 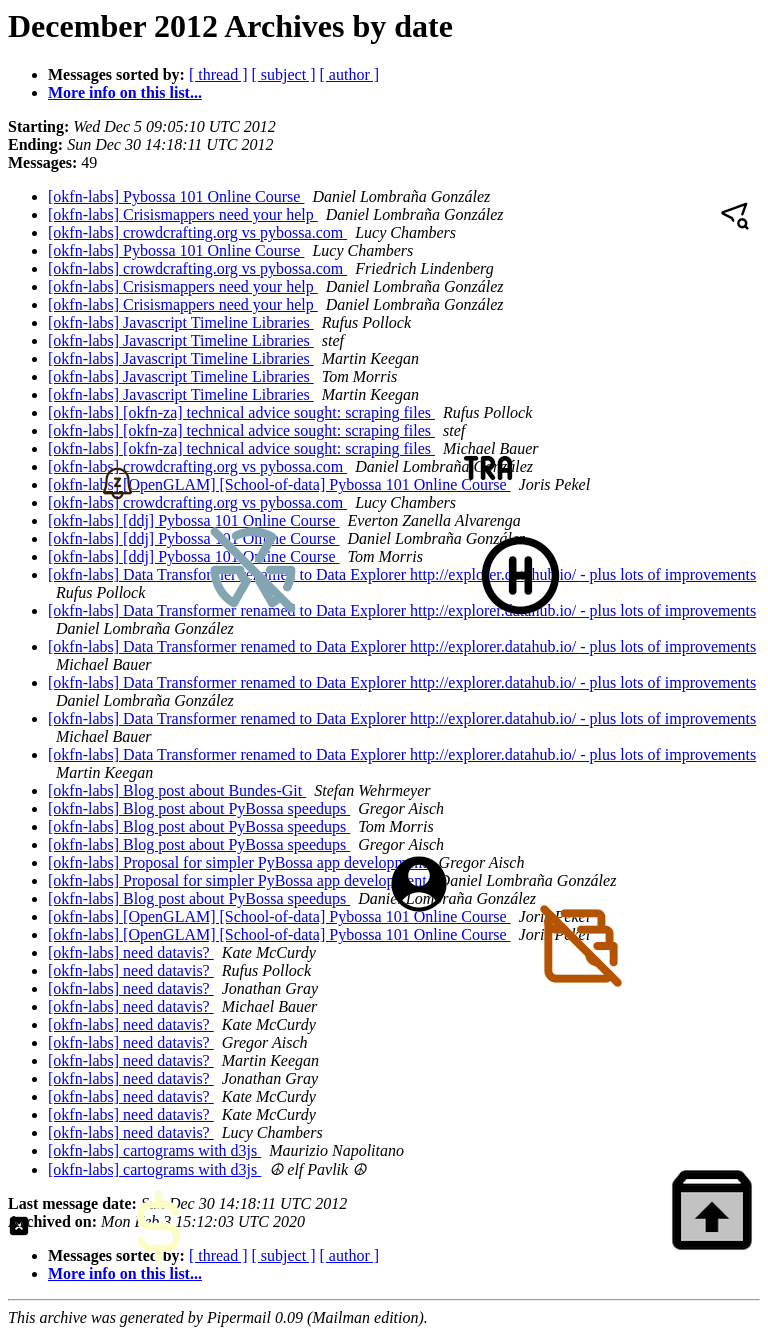 I want to click on indicates a hospital or medical facility nearby, so click(x=520, y=575).